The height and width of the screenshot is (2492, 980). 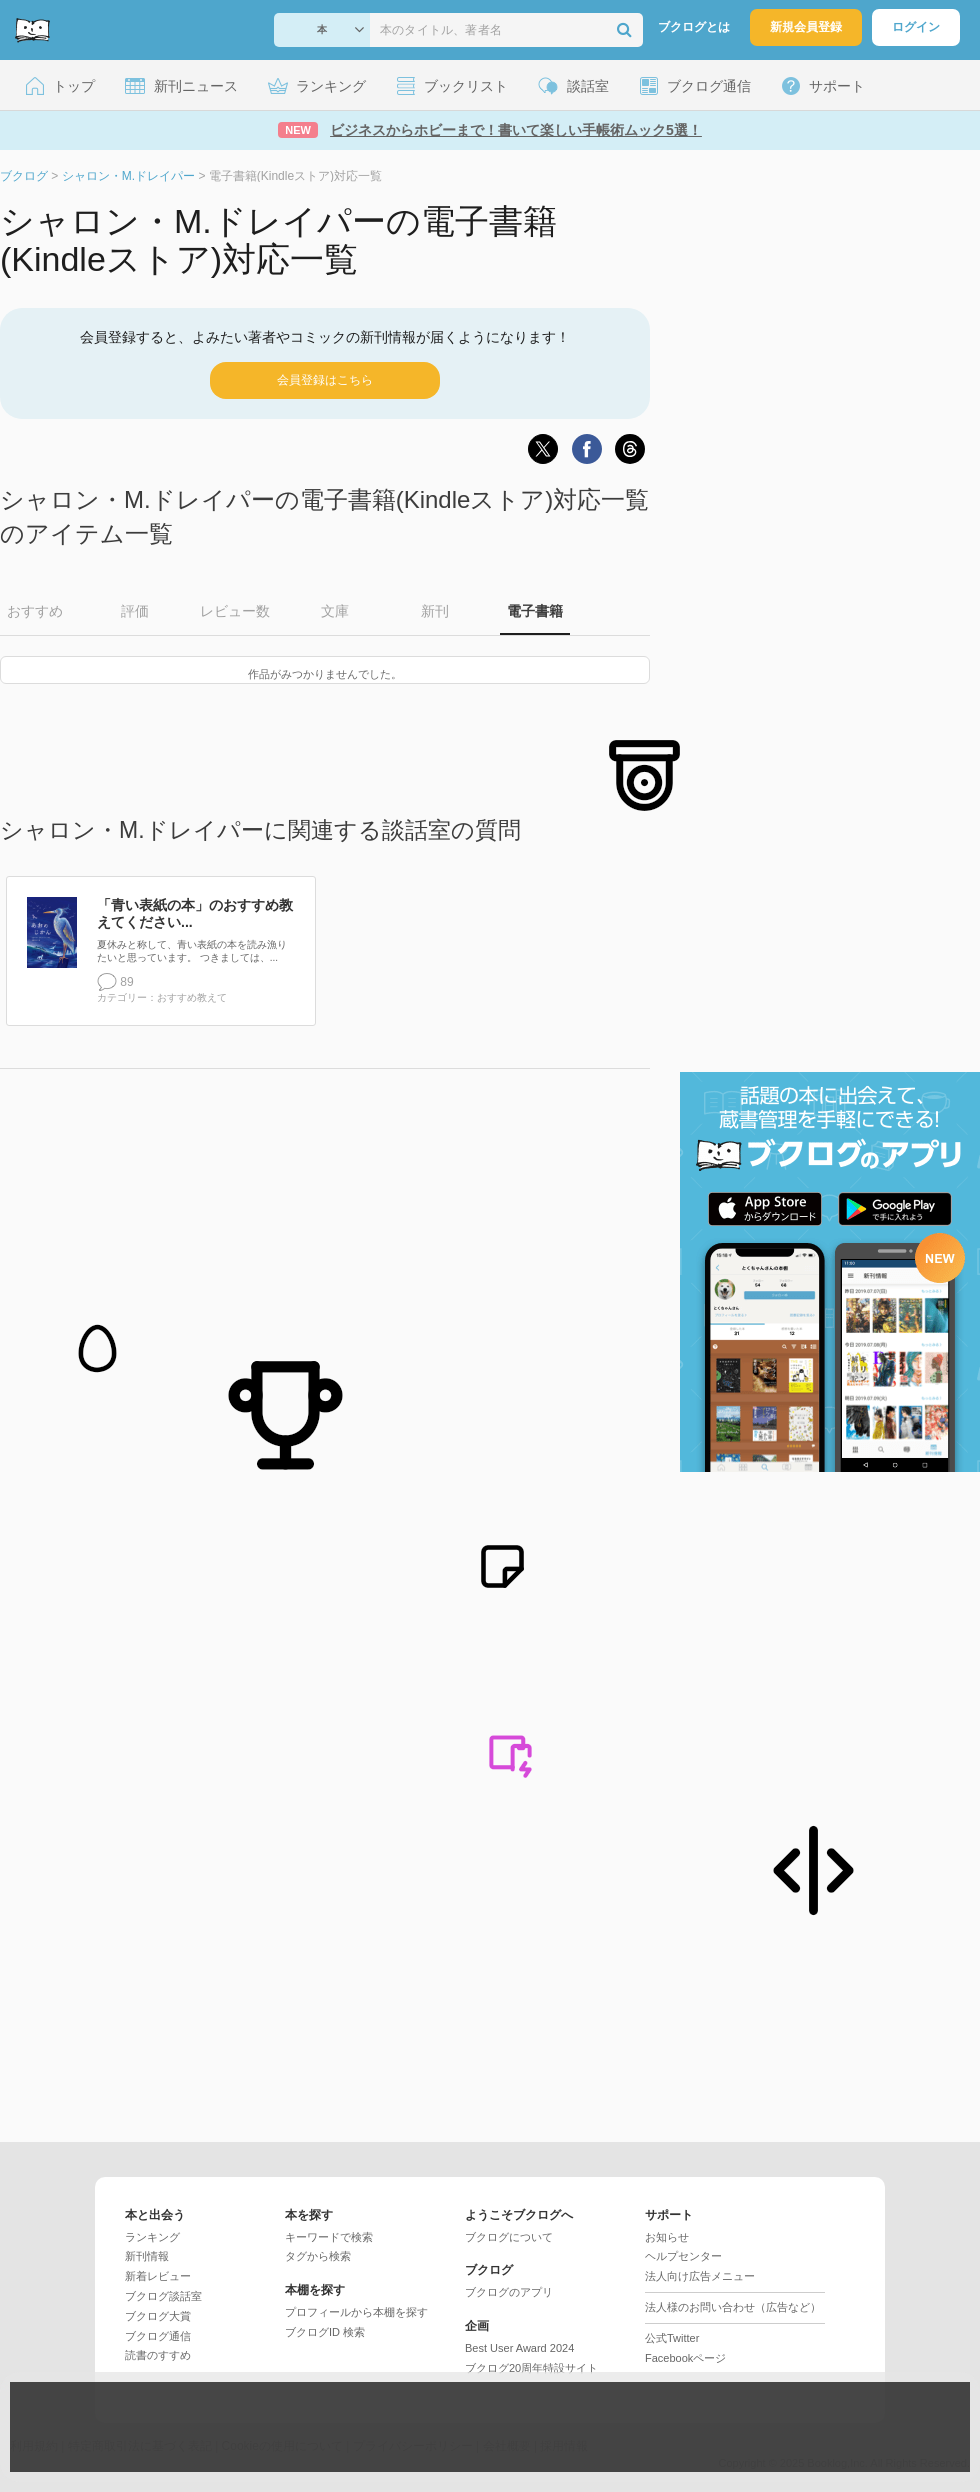 What do you see at coordinates (97, 1348) in the screenshot?
I see `indicates an egg or egg-related item` at bounding box center [97, 1348].